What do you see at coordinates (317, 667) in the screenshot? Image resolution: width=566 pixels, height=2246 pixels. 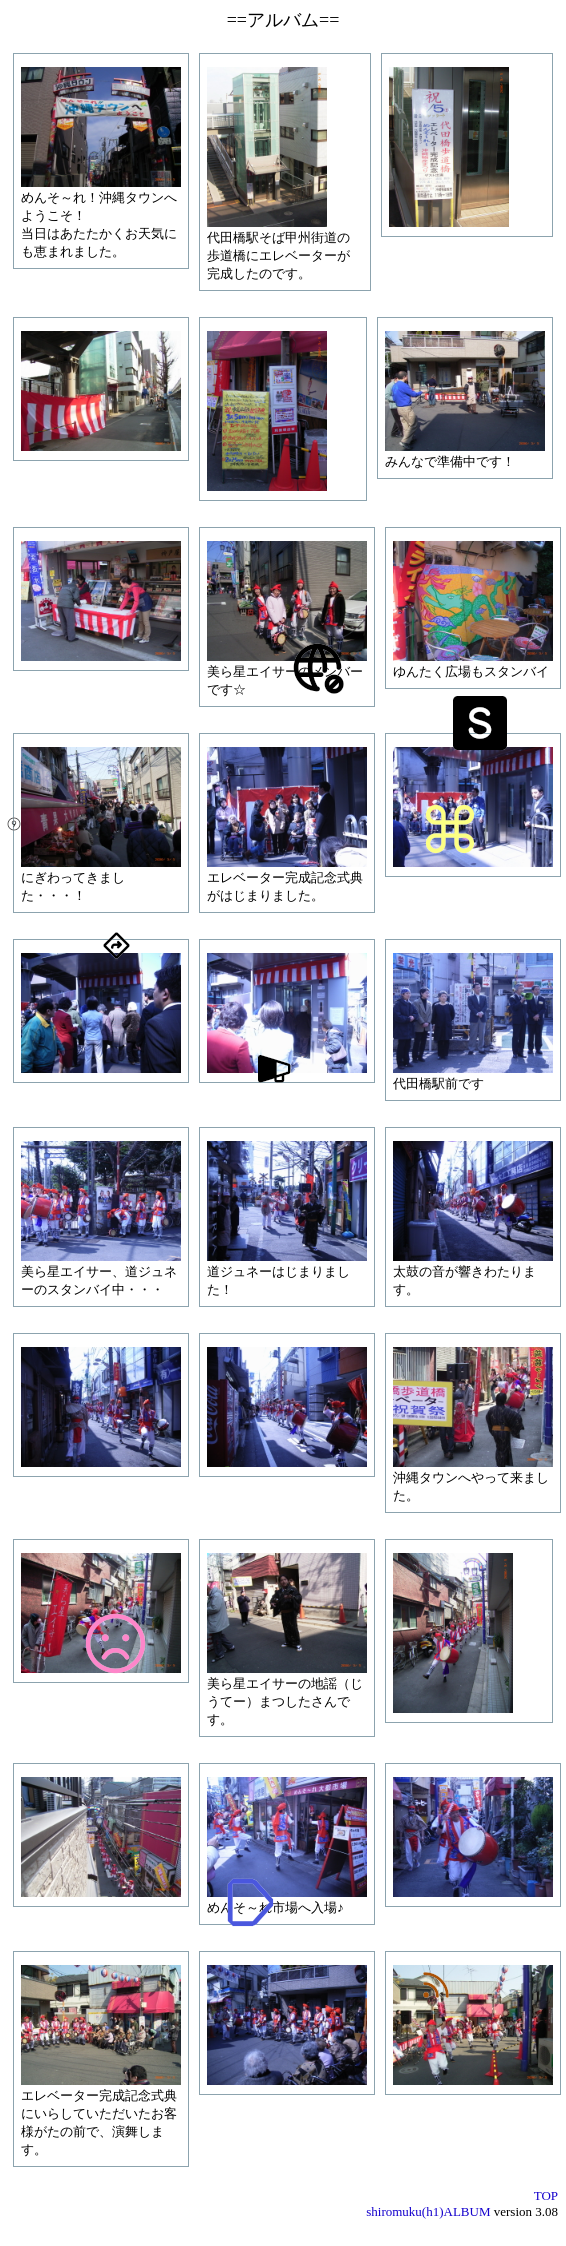 I see `disable internet access` at bounding box center [317, 667].